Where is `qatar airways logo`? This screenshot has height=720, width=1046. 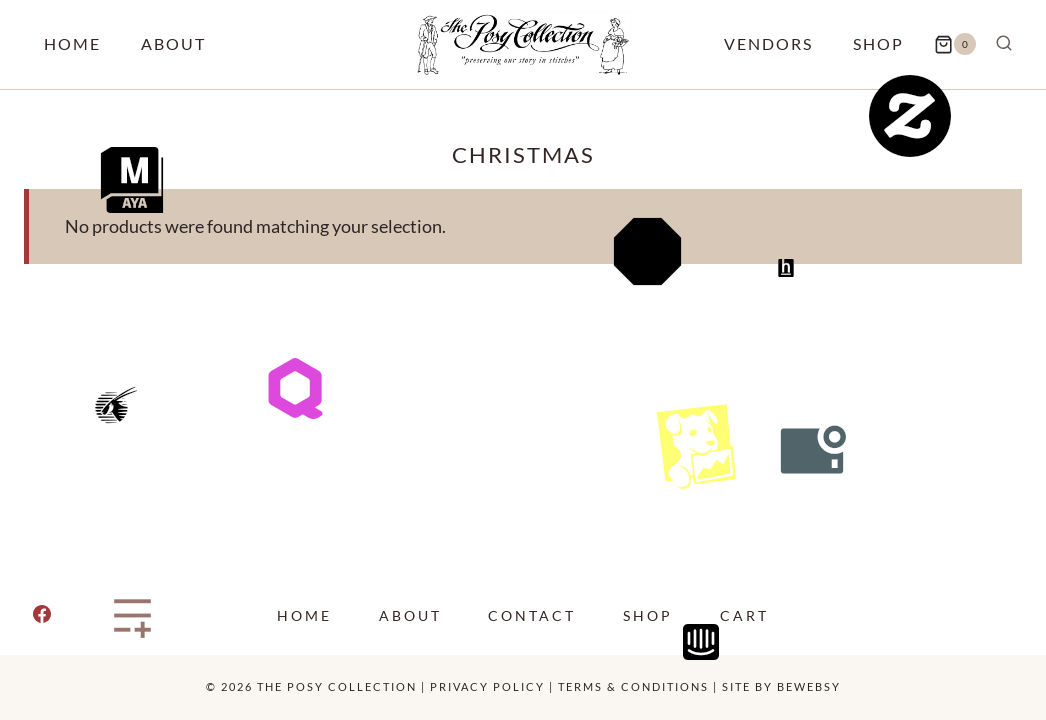 qatar airways logo is located at coordinates (116, 405).